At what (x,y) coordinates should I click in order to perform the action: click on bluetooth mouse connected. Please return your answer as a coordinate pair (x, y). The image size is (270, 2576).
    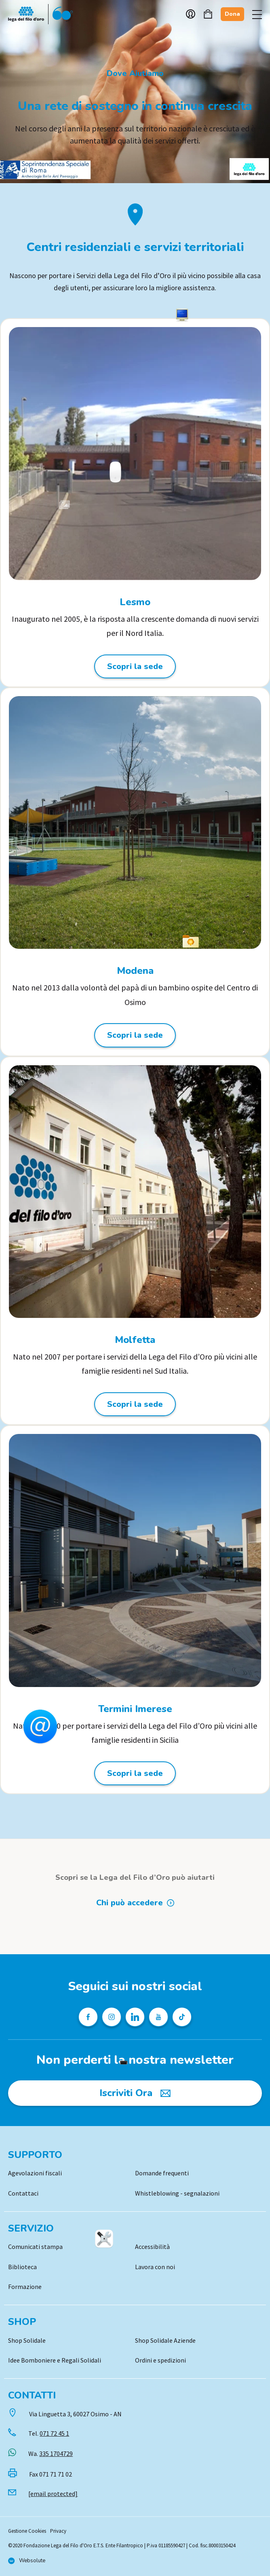
    Looking at the image, I should click on (115, 473).